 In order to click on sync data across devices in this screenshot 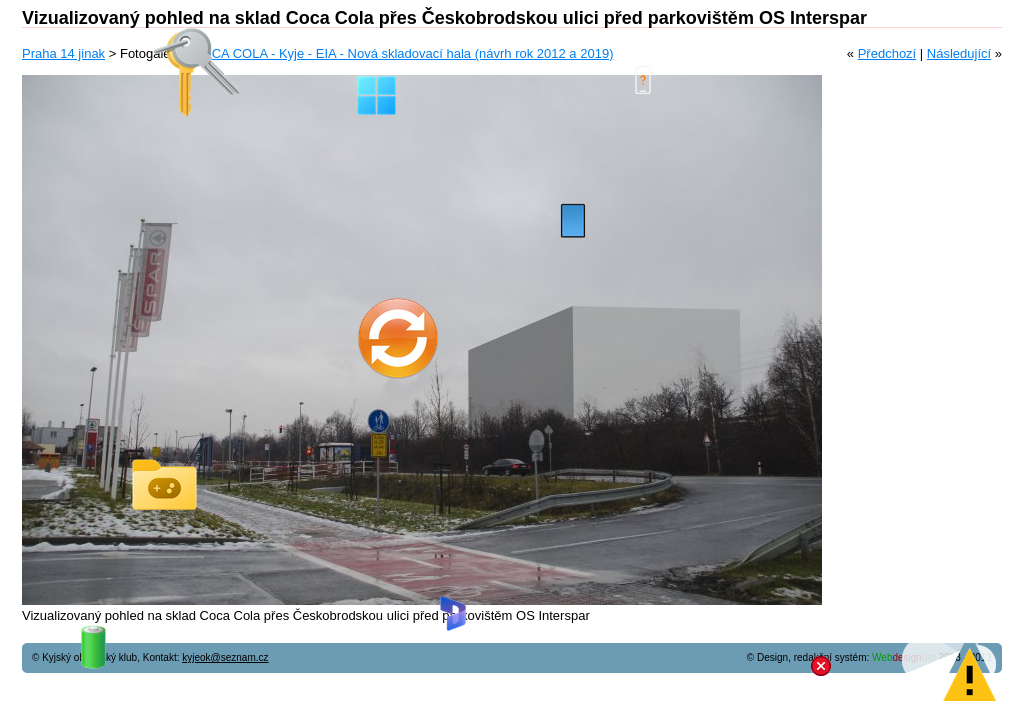, I will do `click(398, 338)`.